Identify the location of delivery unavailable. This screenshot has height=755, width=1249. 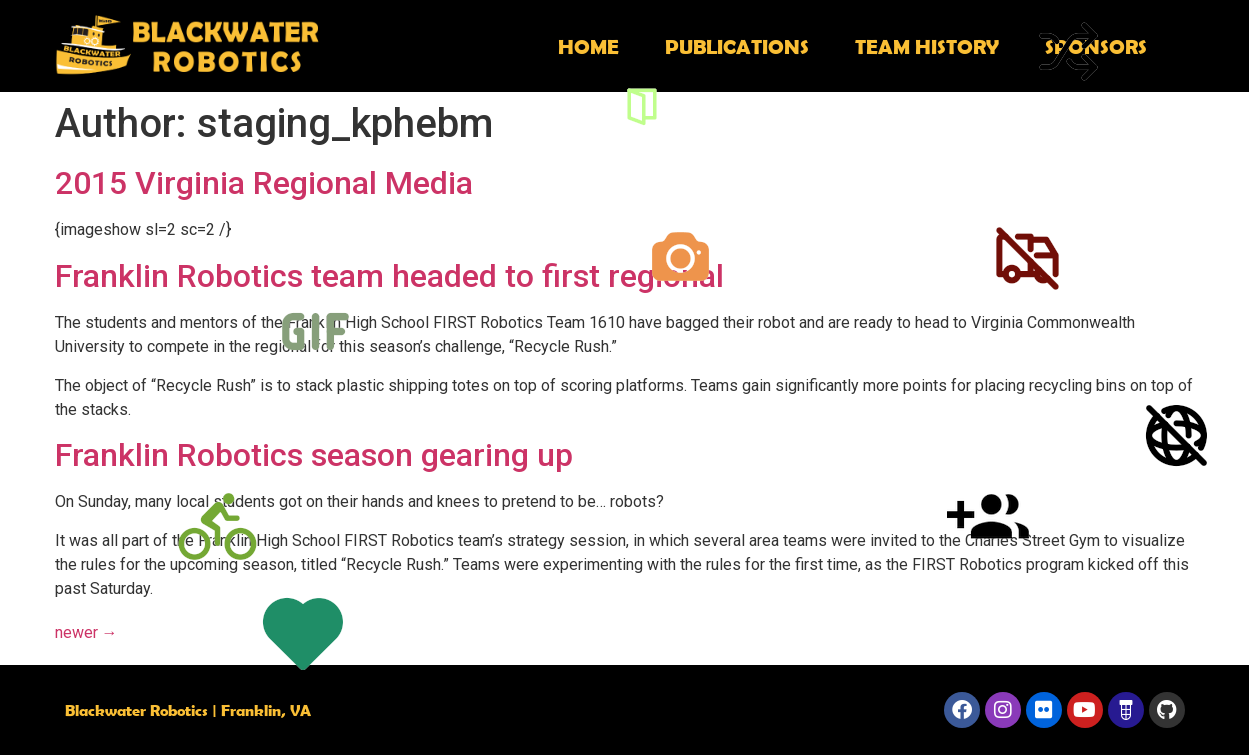
(1027, 258).